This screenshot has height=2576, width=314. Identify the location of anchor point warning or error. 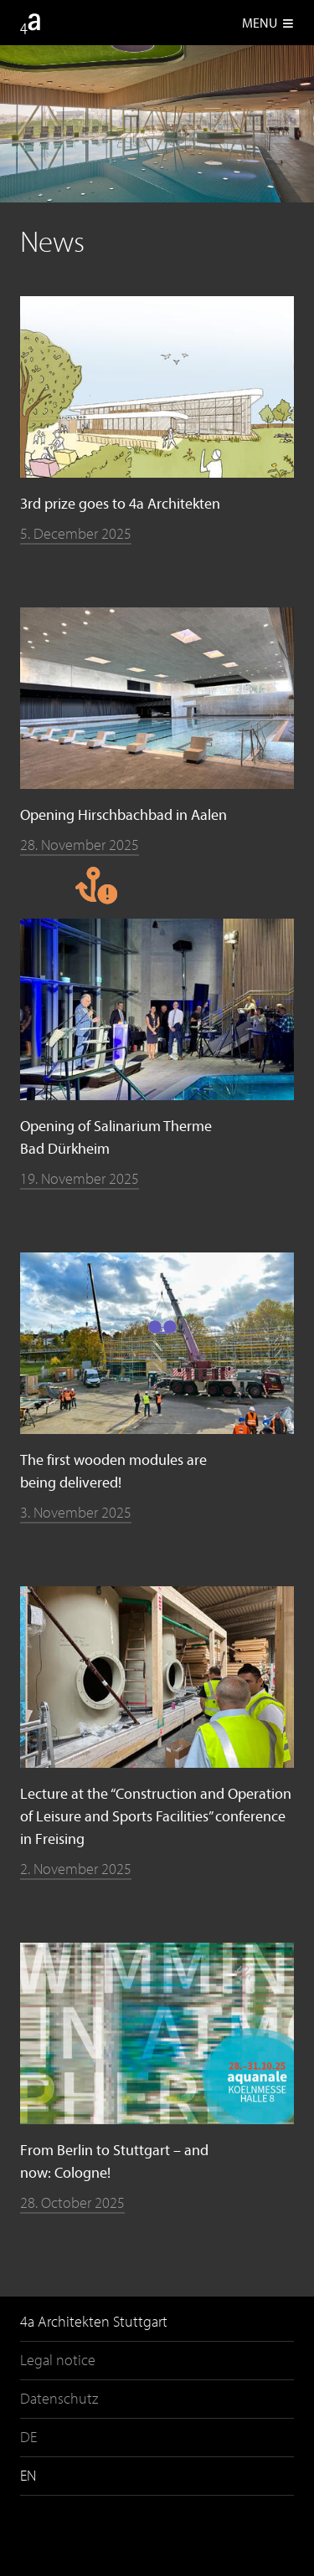
(95, 884).